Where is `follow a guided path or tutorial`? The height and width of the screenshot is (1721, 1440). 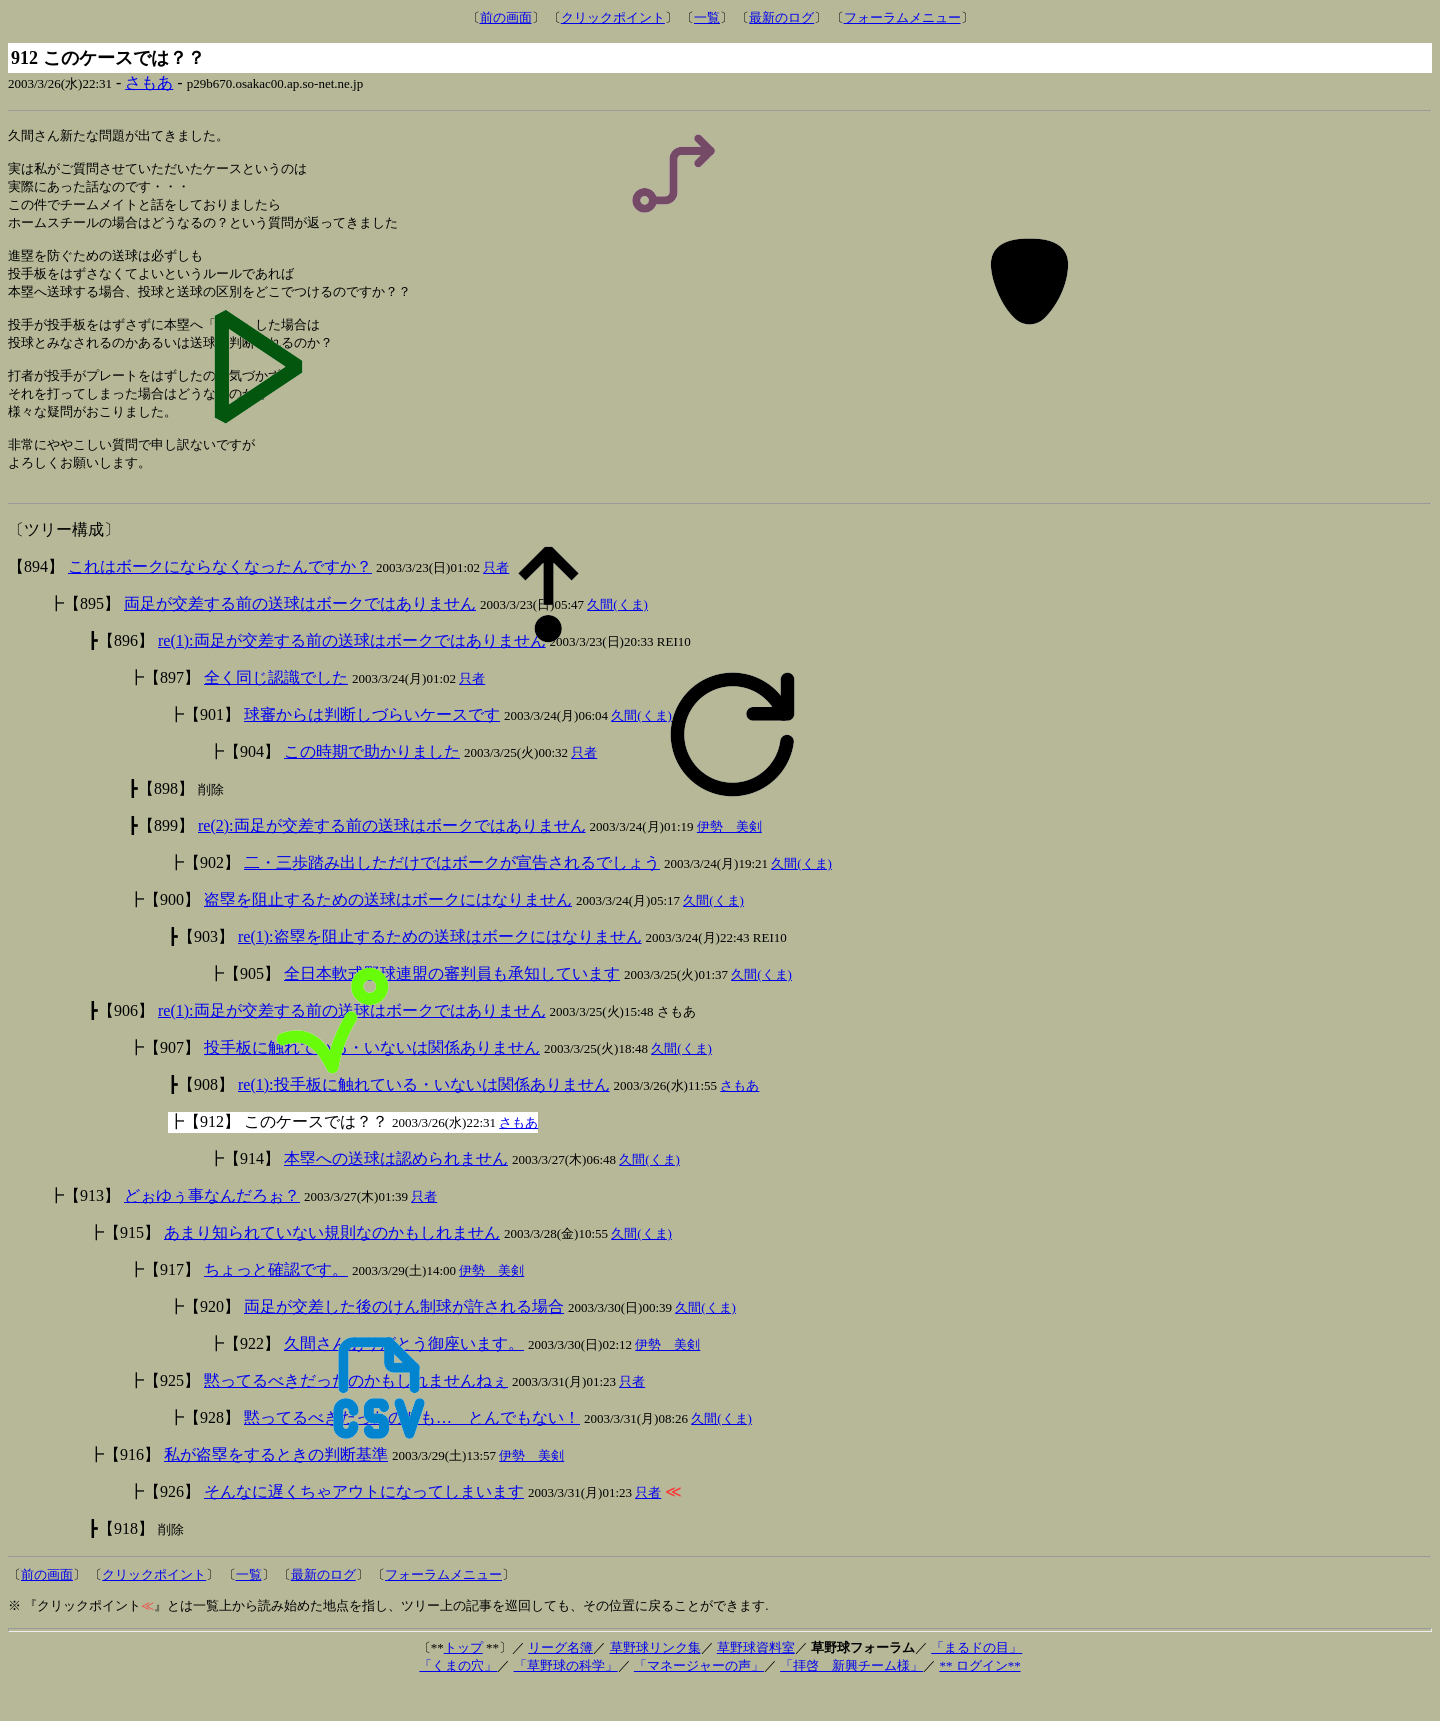 follow a guided path or tutorial is located at coordinates (673, 171).